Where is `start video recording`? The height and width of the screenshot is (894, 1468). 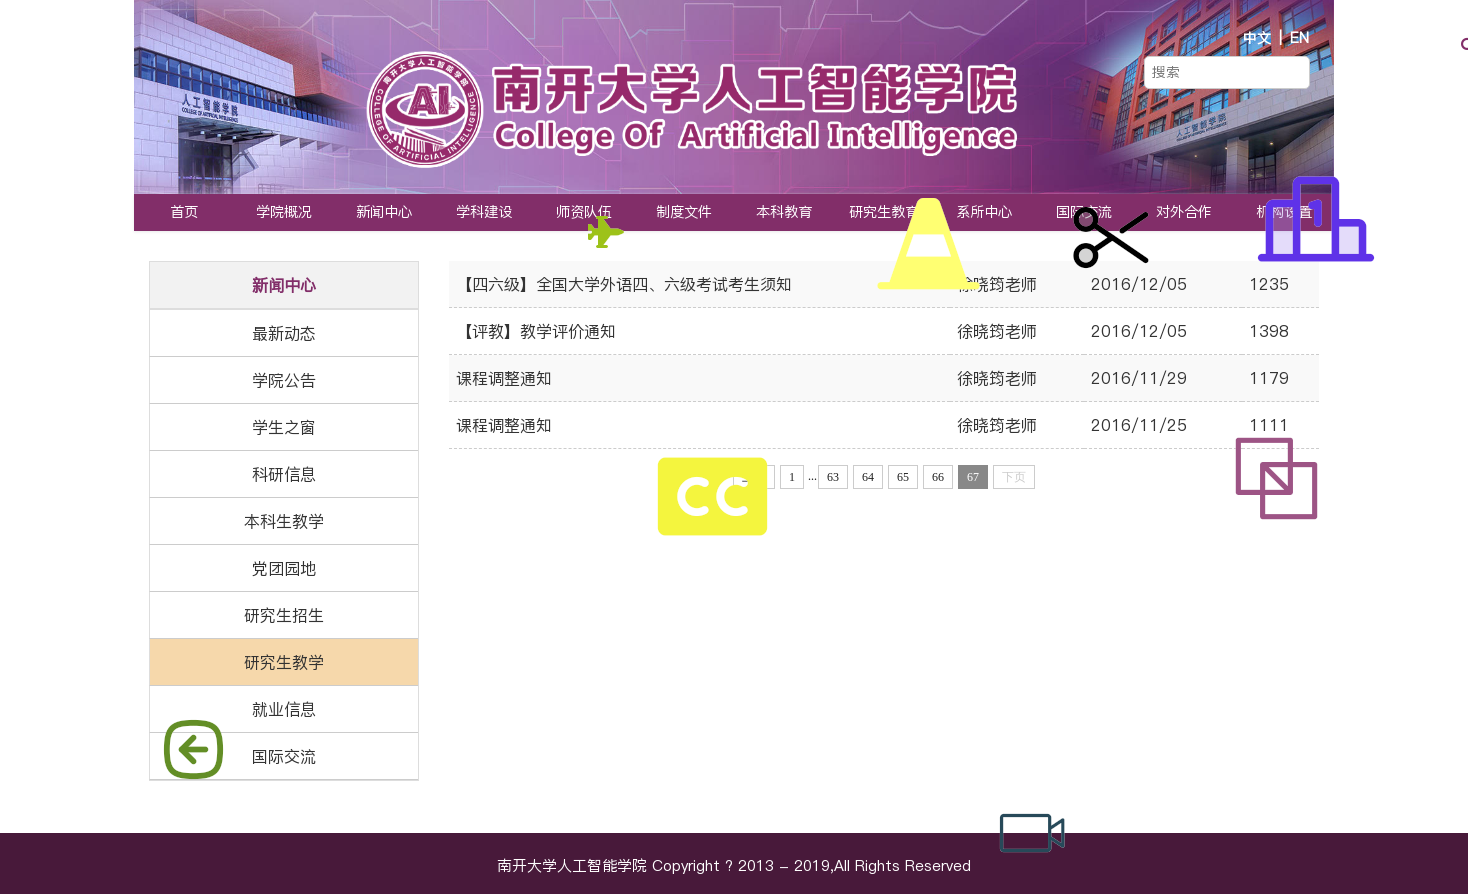
start video recording is located at coordinates (1030, 833).